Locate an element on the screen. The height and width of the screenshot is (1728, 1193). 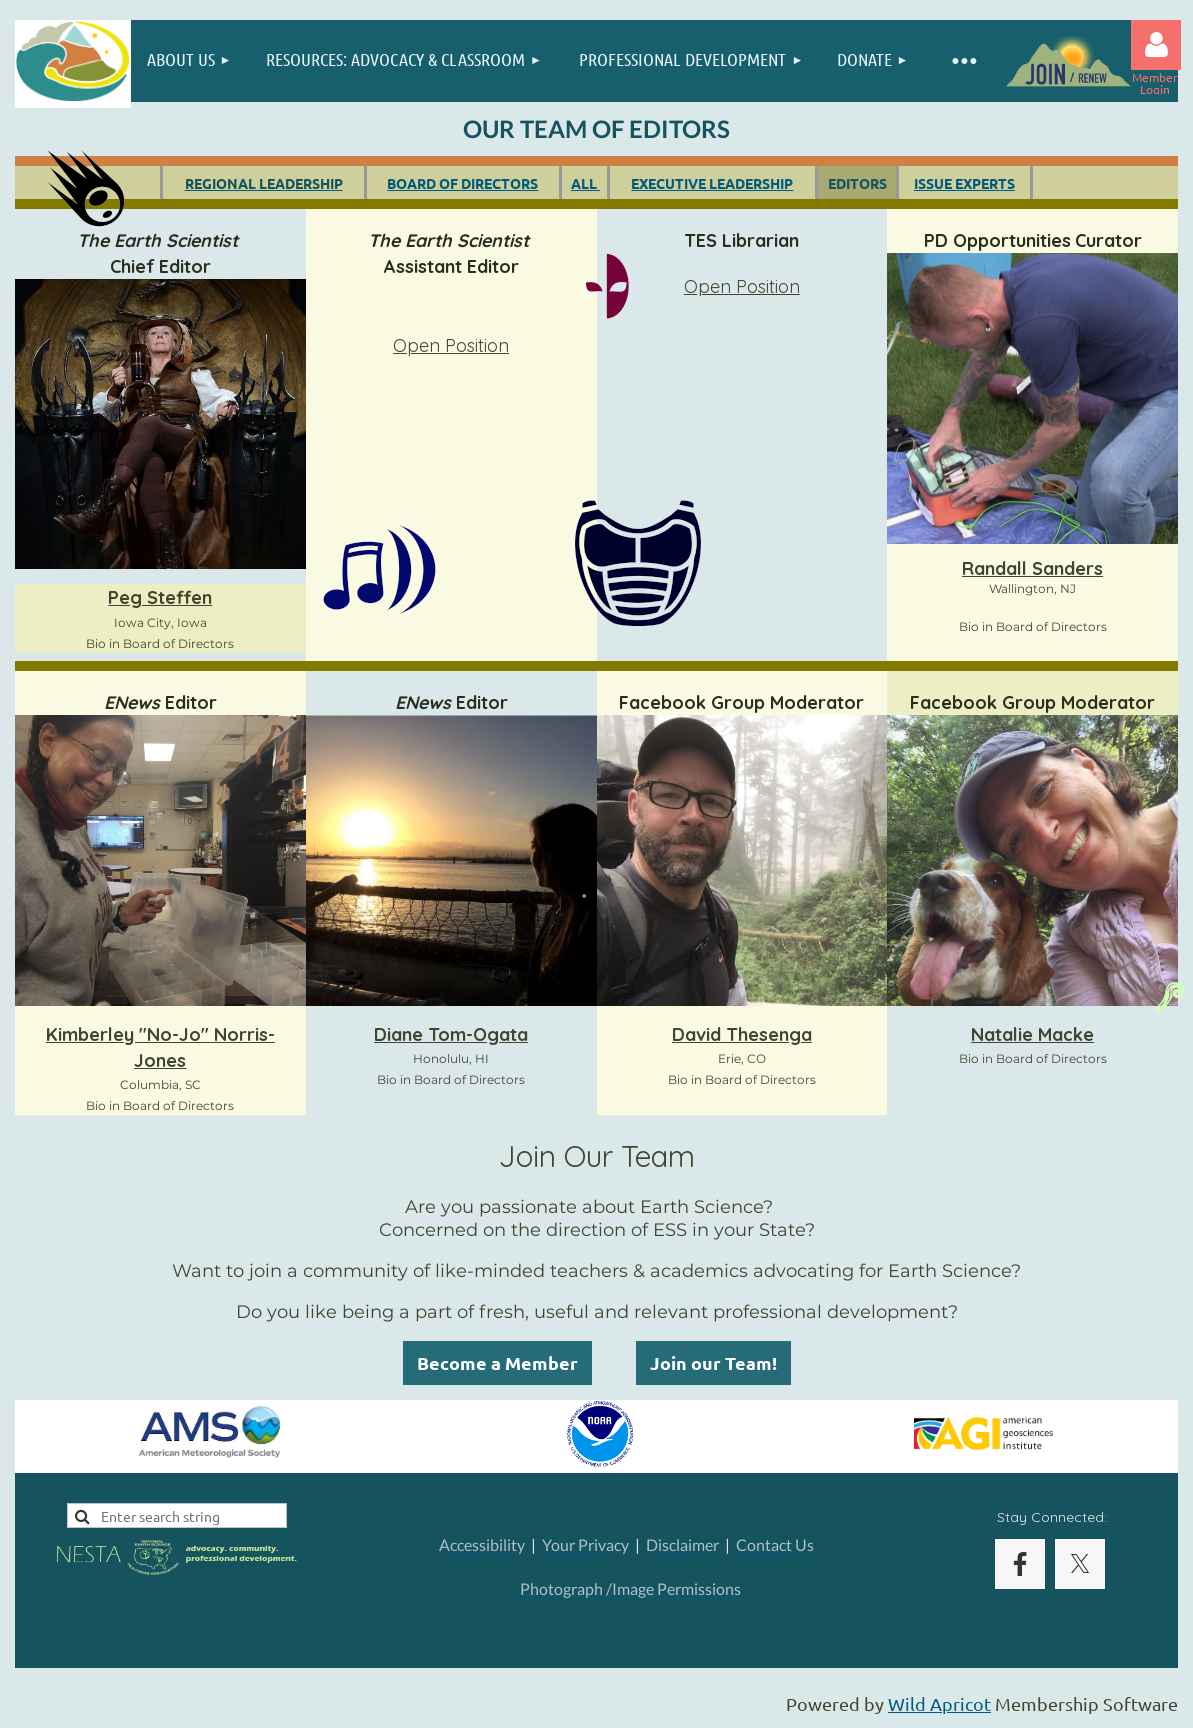
select wizard or mage character class is located at coordinates (1170, 997).